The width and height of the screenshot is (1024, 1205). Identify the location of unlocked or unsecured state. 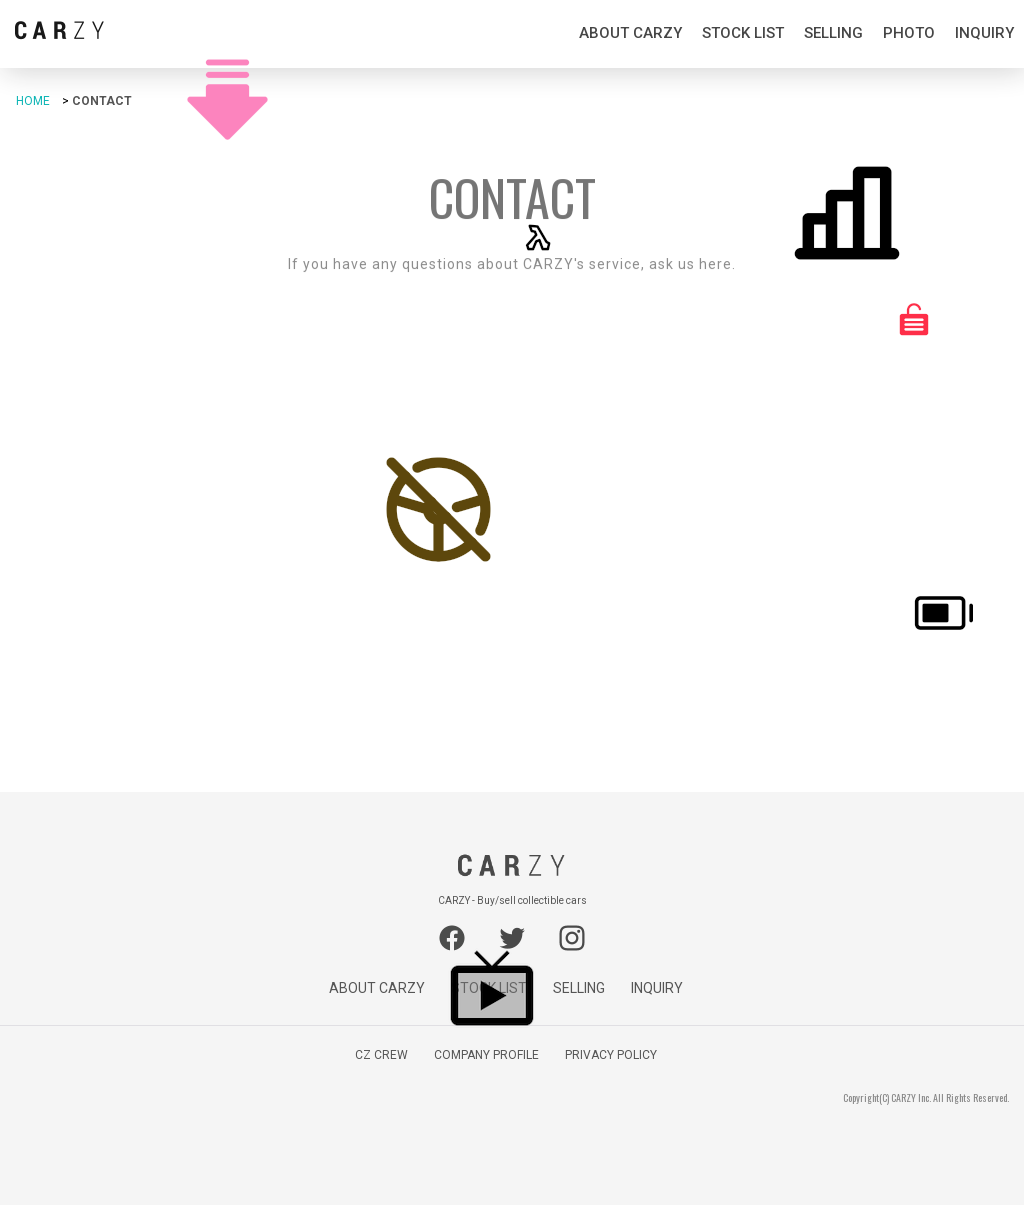
(914, 321).